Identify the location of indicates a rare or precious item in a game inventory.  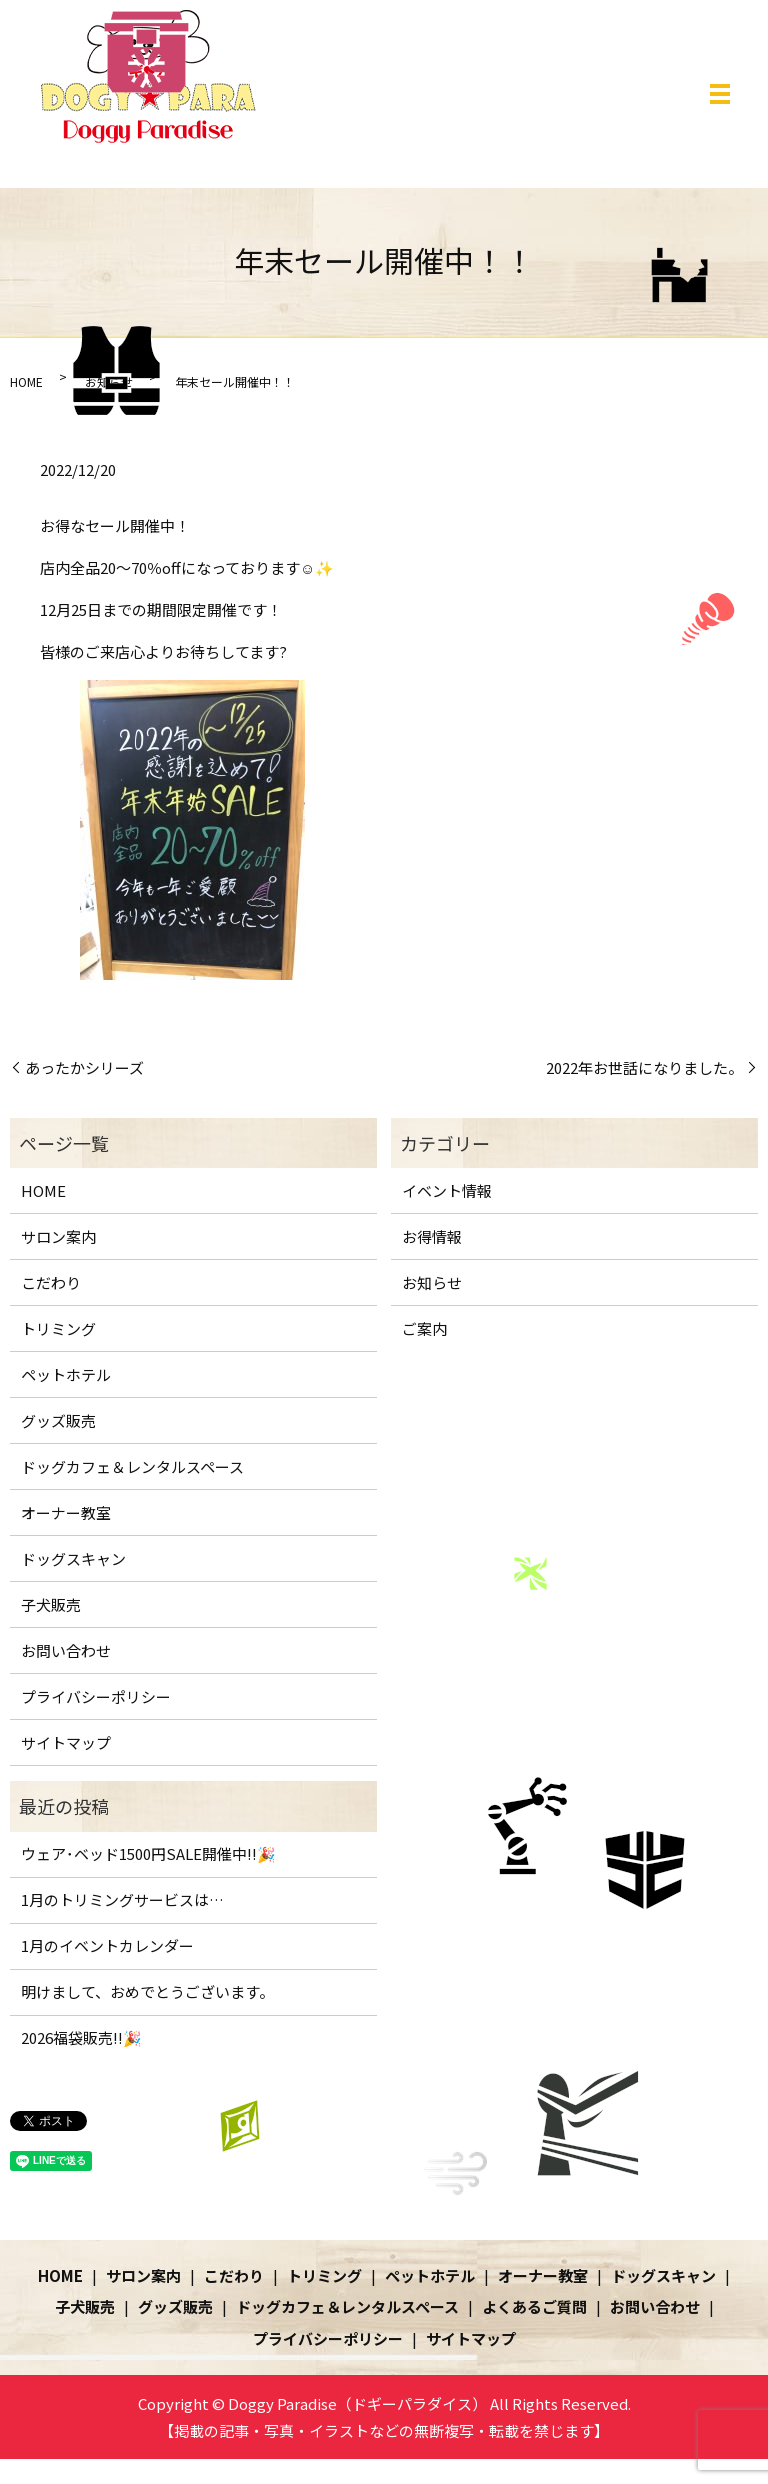
(240, 2126).